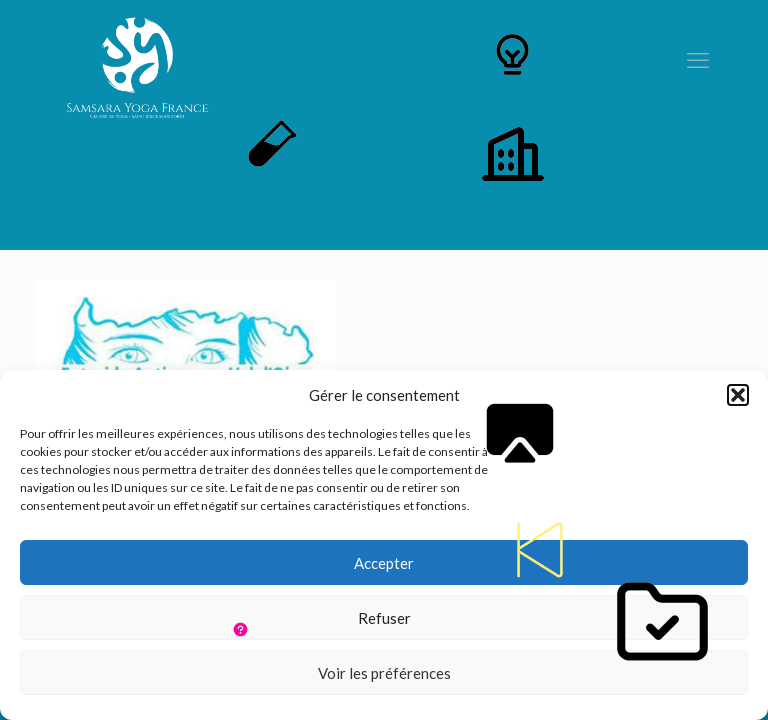  What do you see at coordinates (240, 629) in the screenshot?
I see `access help or support` at bounding box center [240, 629].